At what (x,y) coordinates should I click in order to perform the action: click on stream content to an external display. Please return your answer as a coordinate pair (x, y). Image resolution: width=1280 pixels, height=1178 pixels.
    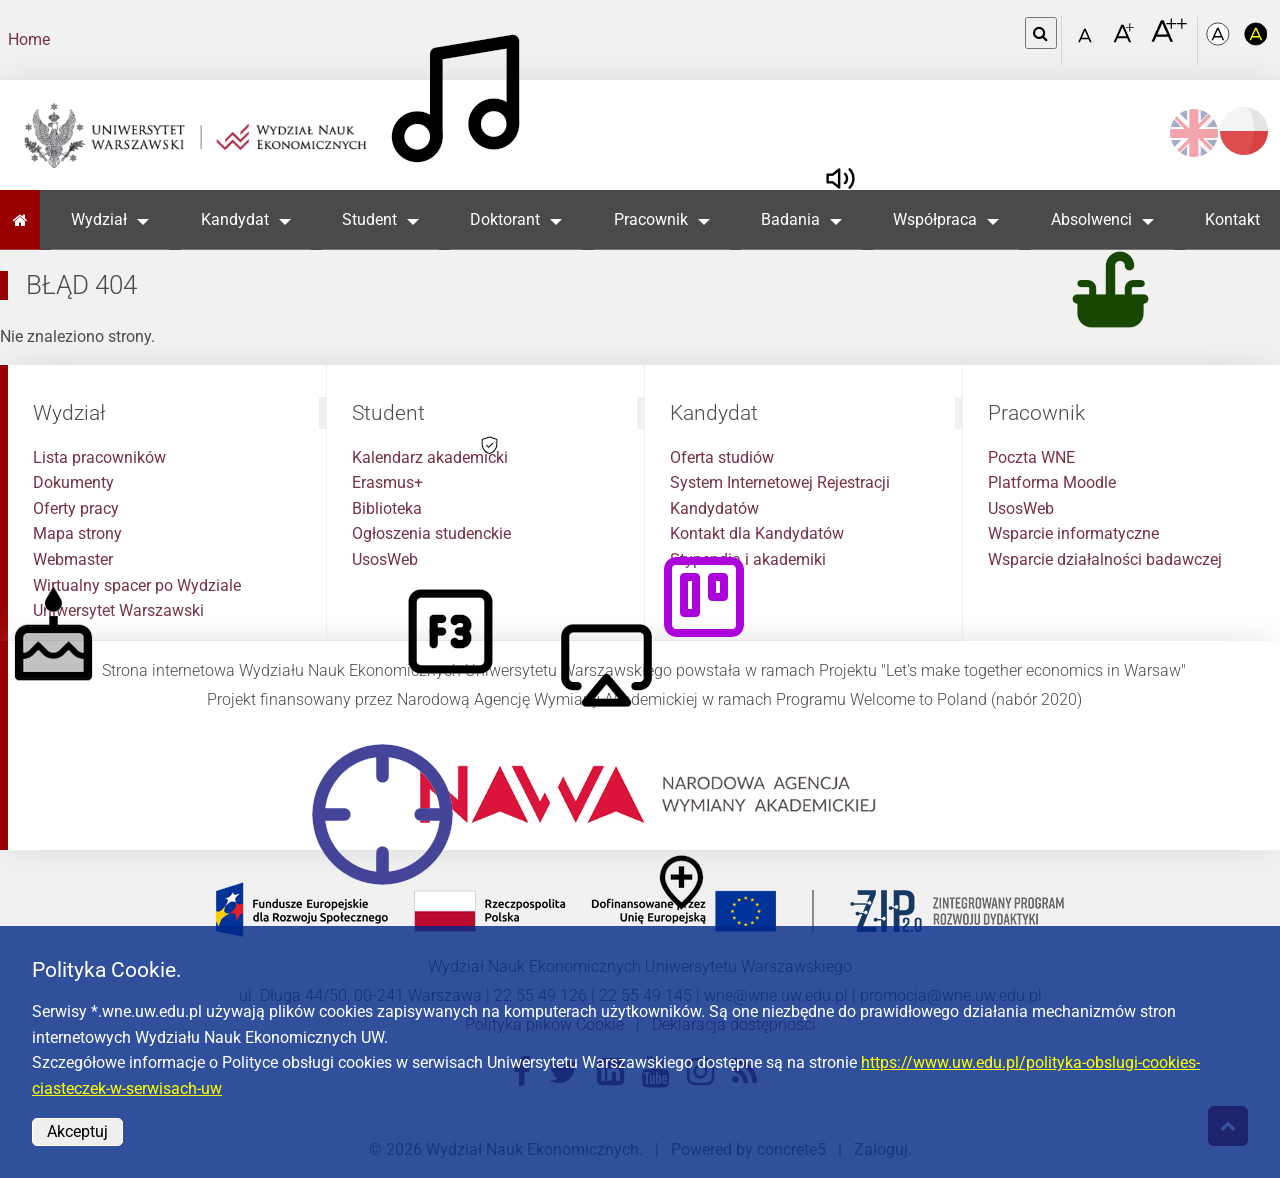
    Looking at the image, I should click on (606, 665).